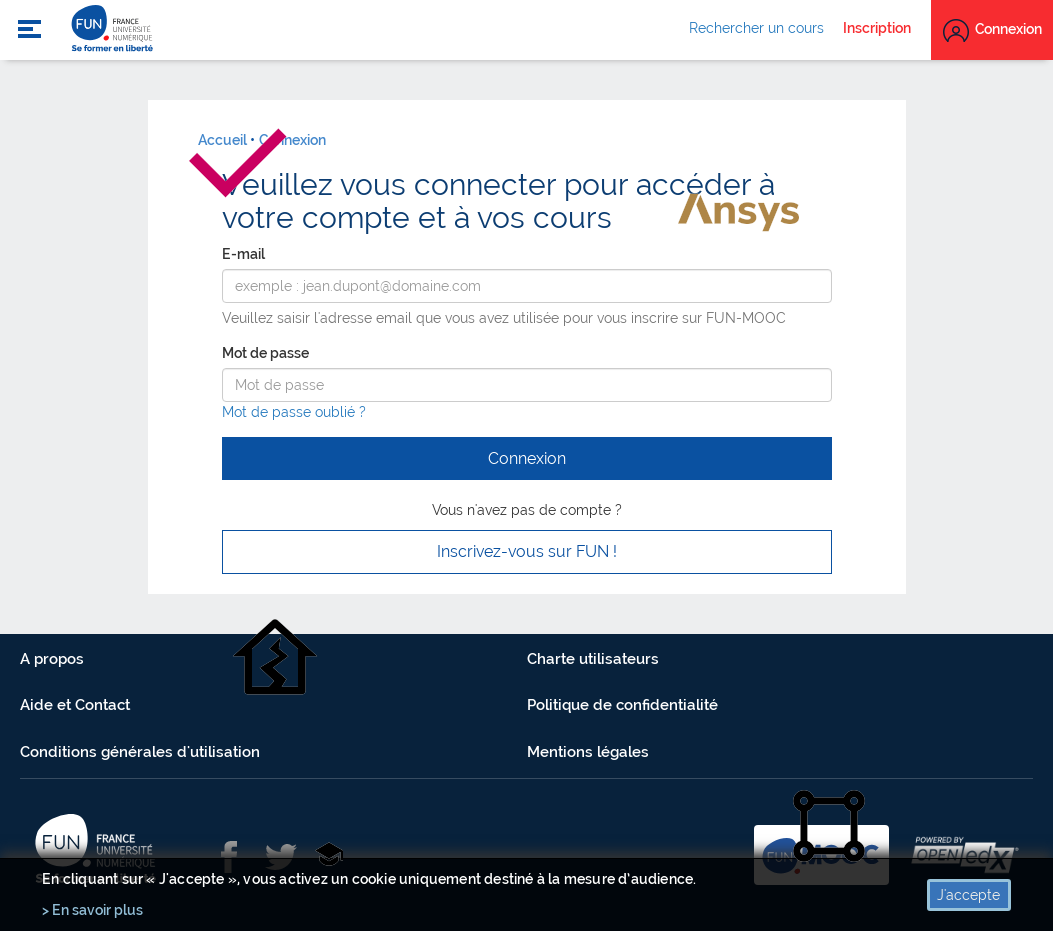 The height and width of the screenshot is (931, 1053). Describe the element at coordinates (329, 854) in the screenshot. I see `access educational content or courses` at that location.